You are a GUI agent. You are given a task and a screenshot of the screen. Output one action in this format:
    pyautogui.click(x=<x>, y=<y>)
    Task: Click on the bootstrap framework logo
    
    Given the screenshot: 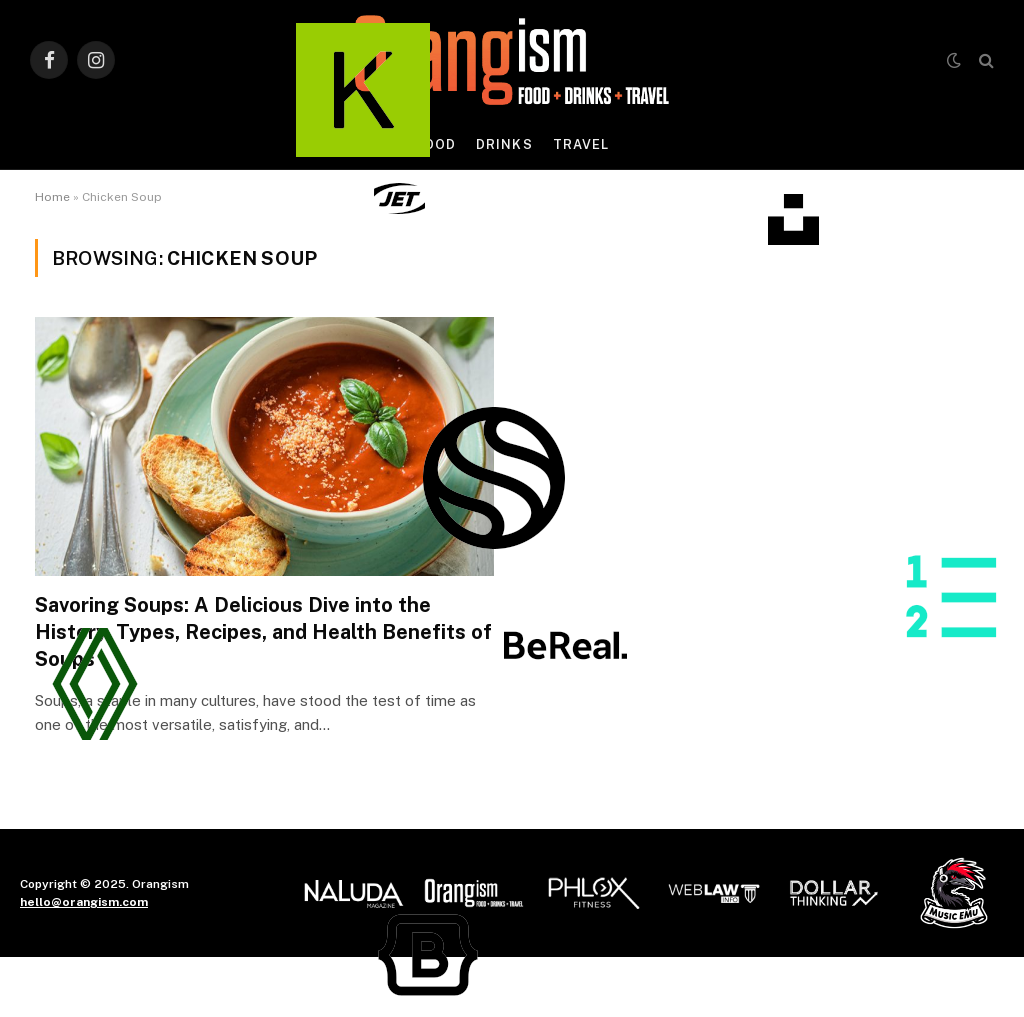 What is the action you would take?
    pyautogui.click(x=428, y=955)
    